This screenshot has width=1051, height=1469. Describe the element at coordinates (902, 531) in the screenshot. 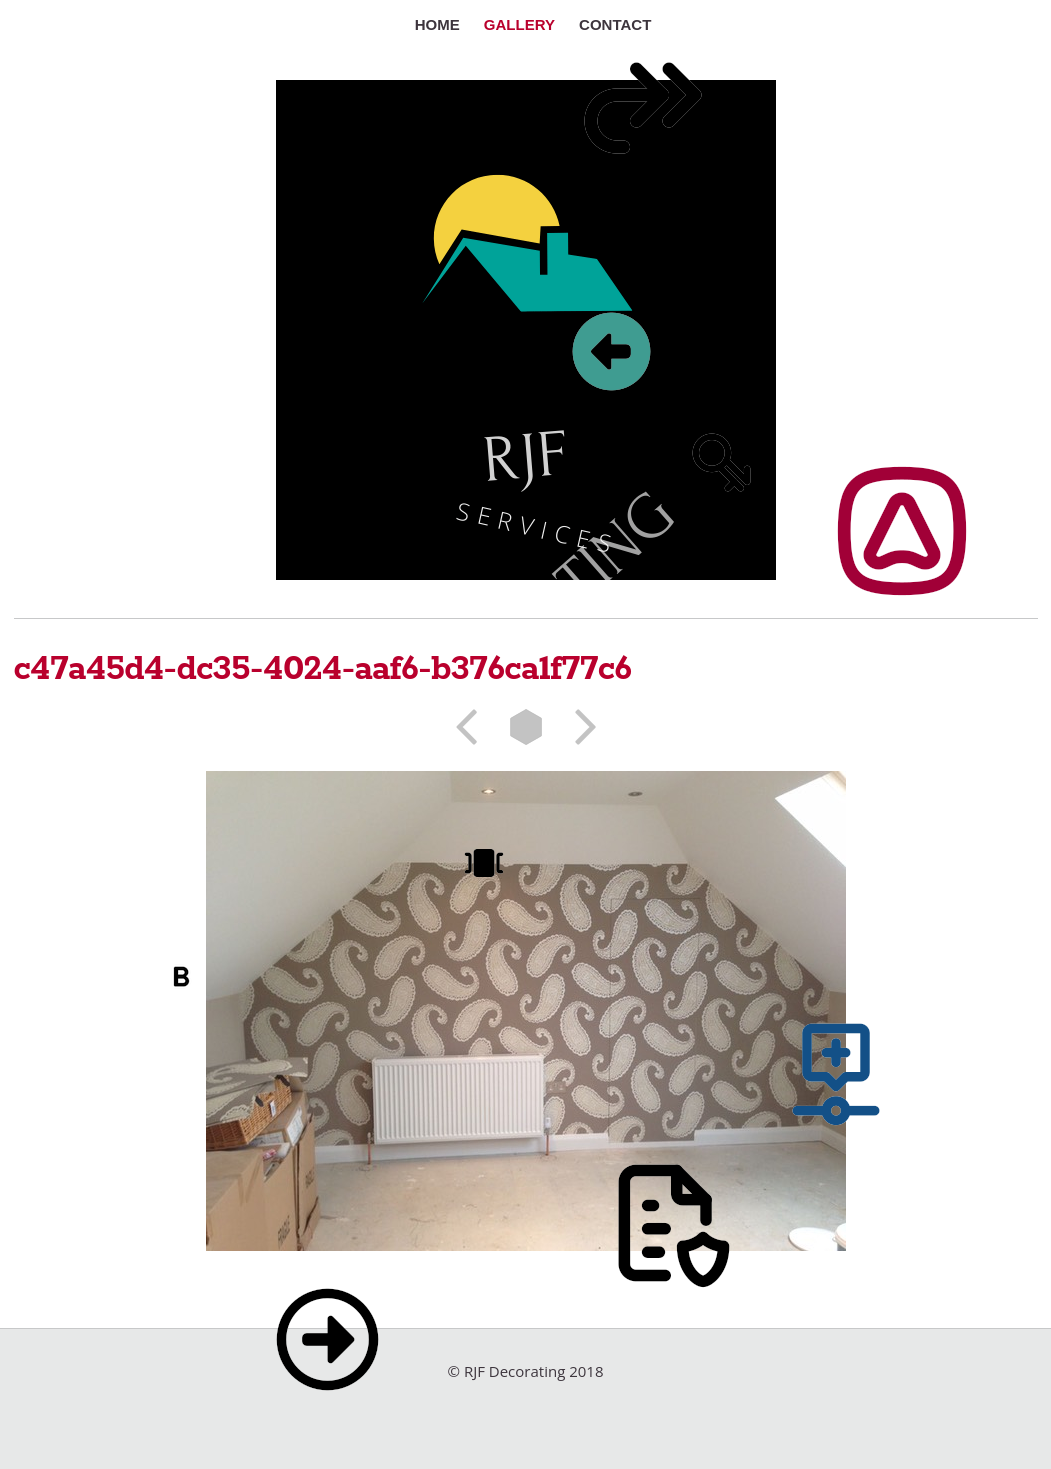

I see `AdonisJS framework logo` at that location.